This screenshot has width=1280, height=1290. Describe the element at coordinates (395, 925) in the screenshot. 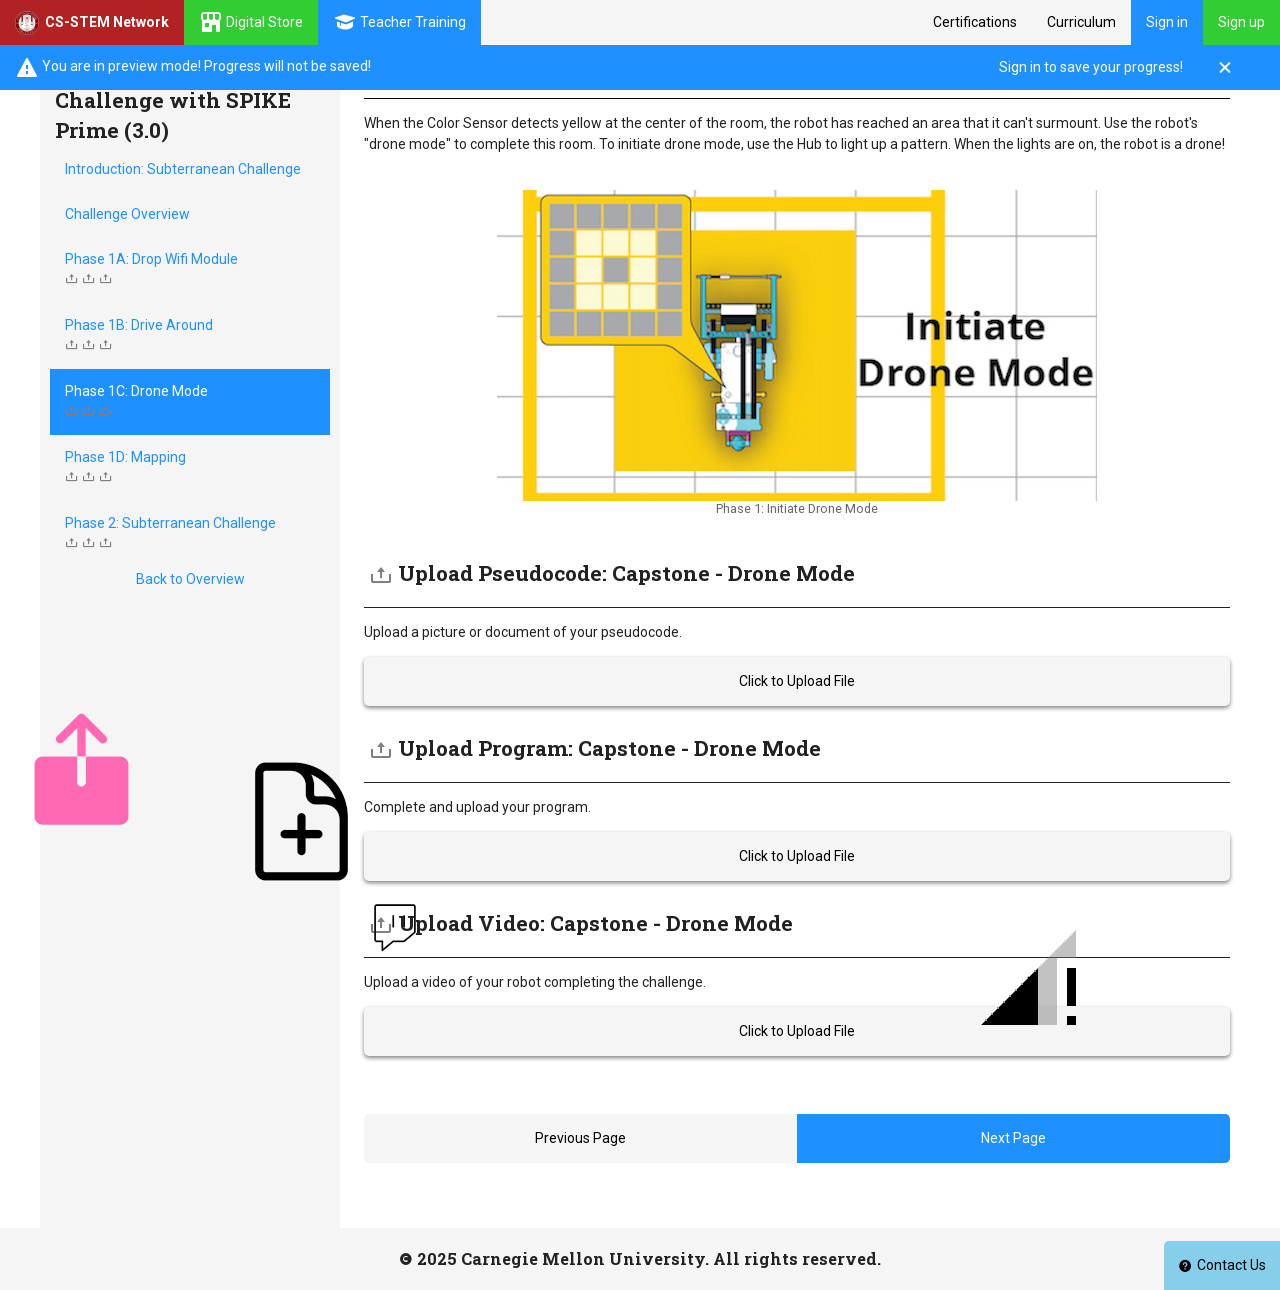

I see `open the Twitch app` at that location.